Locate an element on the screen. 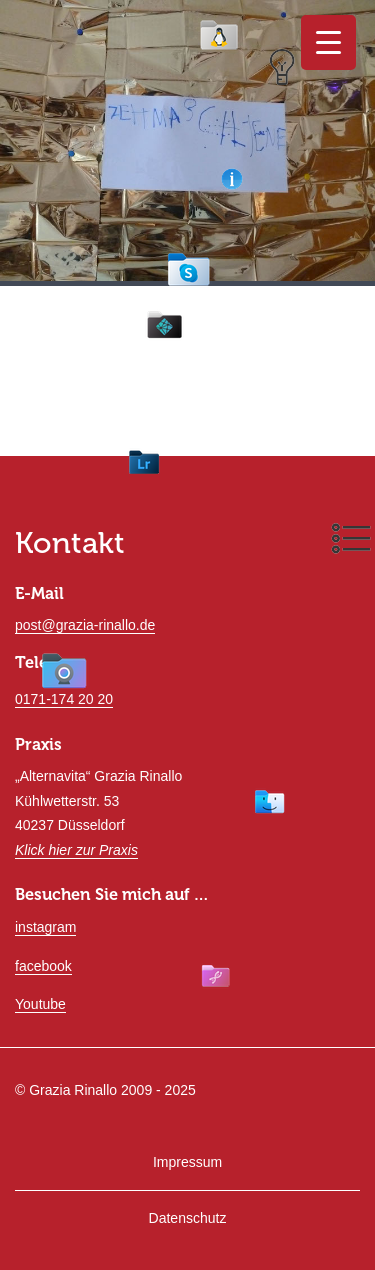 This screenshot has width=375, height=1270. access object emojis and symbols is located at coordinates (281, 67).